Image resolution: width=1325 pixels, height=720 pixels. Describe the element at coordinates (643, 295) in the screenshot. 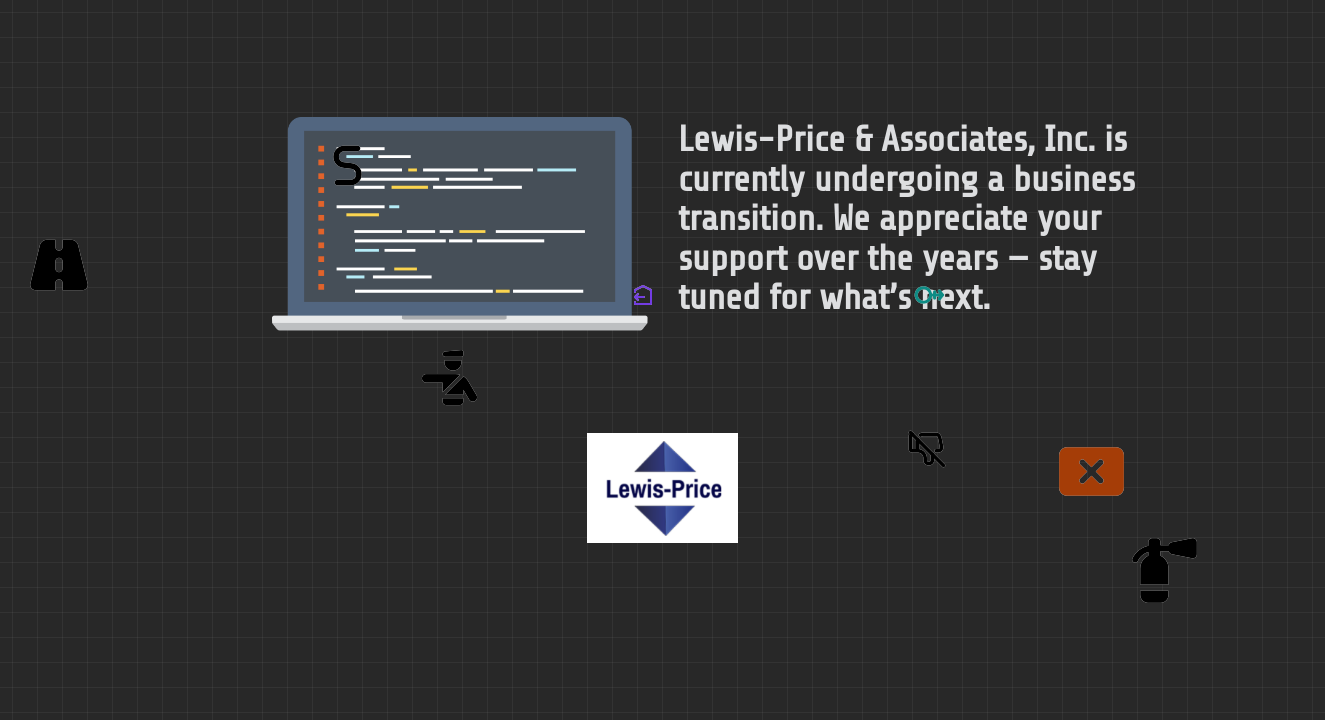

I see `transfer data out of home storage` at that location.